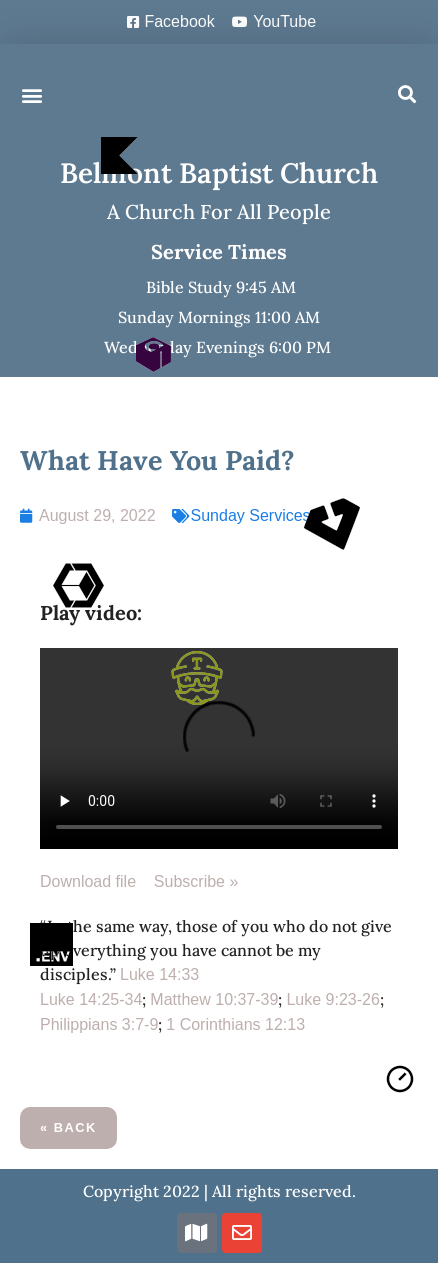 The height and width of the screenshot is (1263, 438). I want to click on open obtainium app, so click(332, 524).